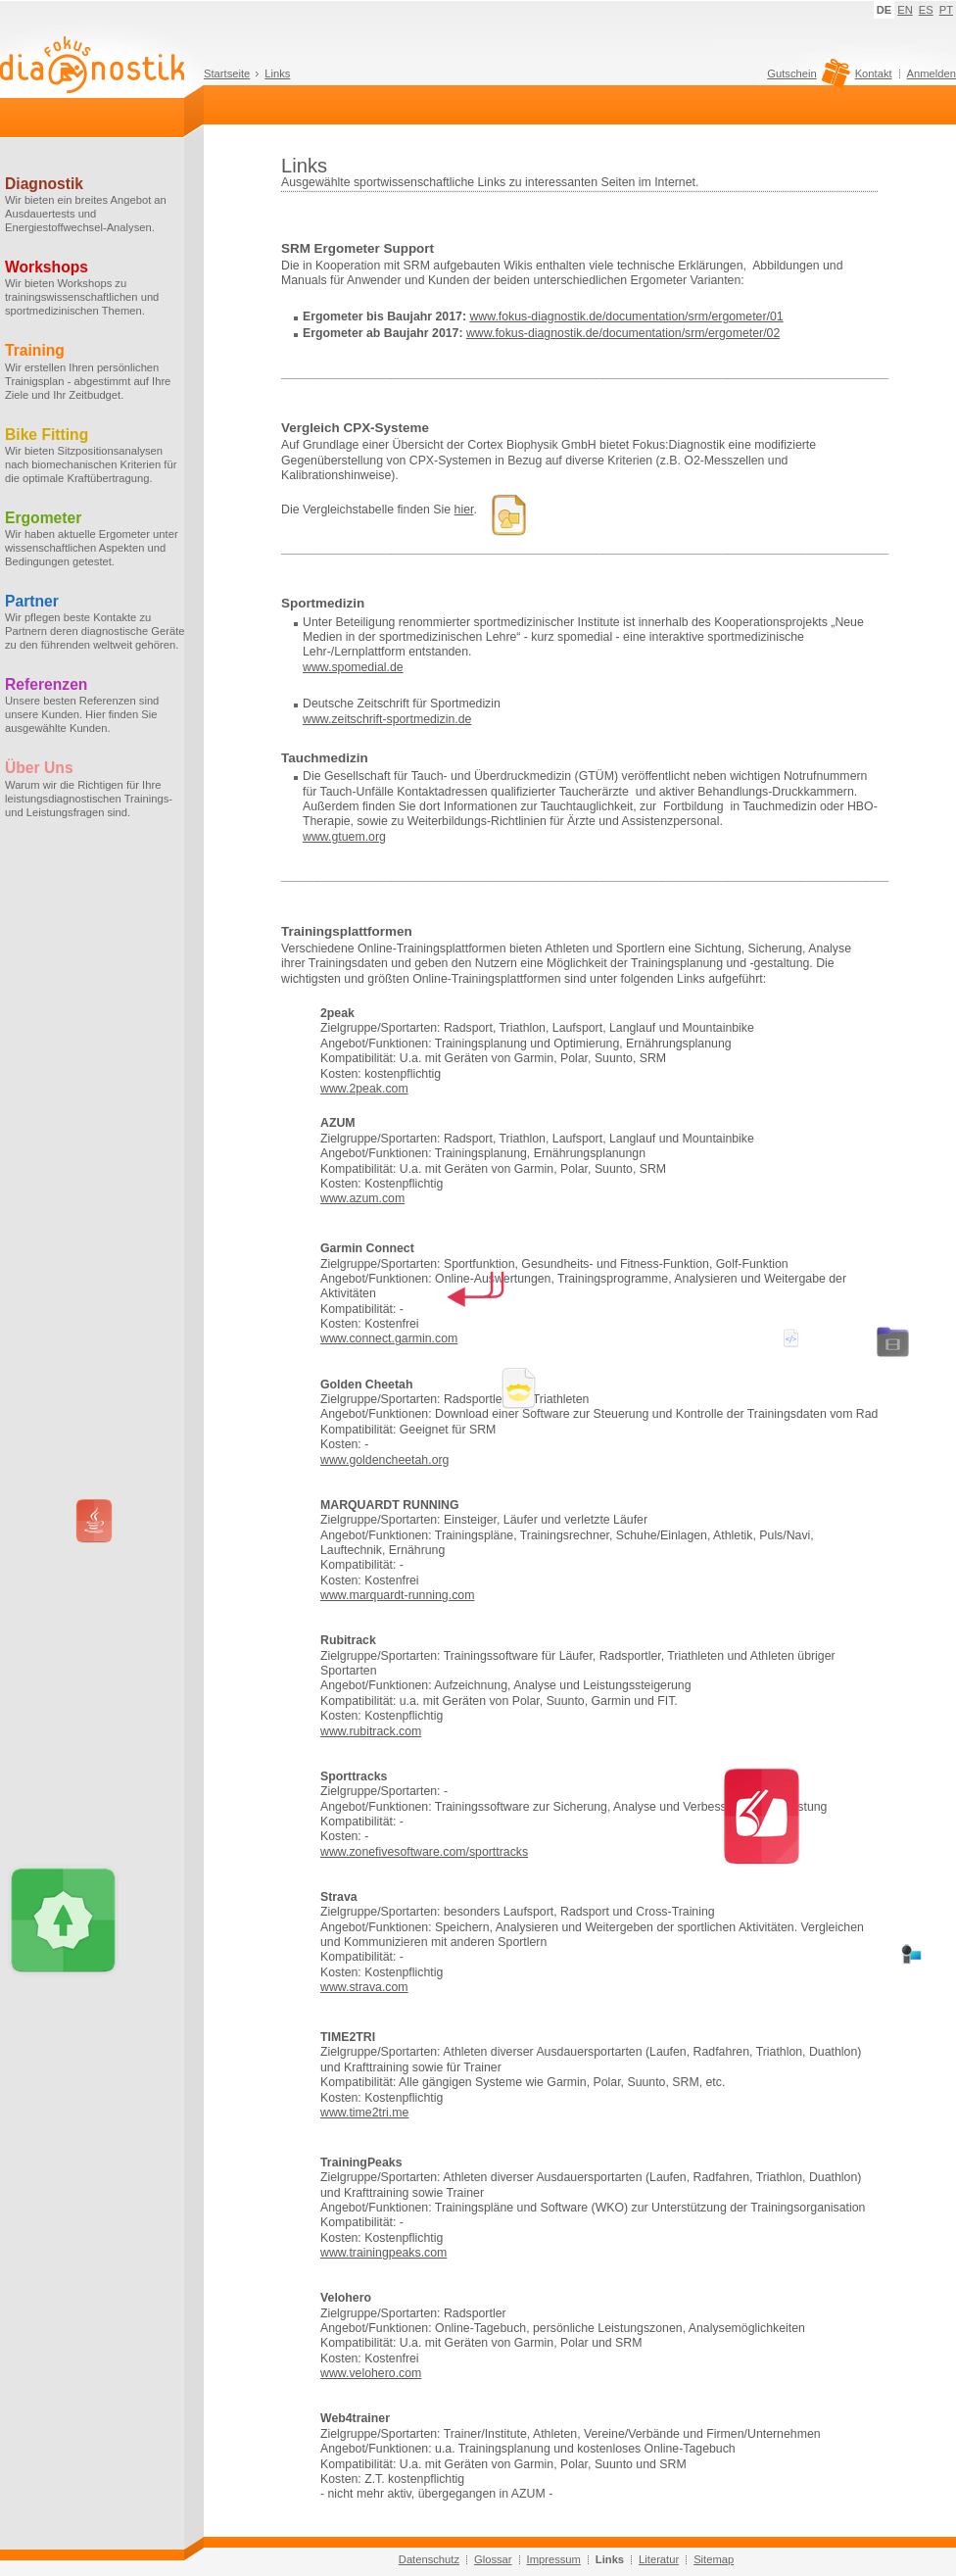  Describe the element at coordinates (892, 1341) in the screenshot. I see `open your videos folder` at that location.